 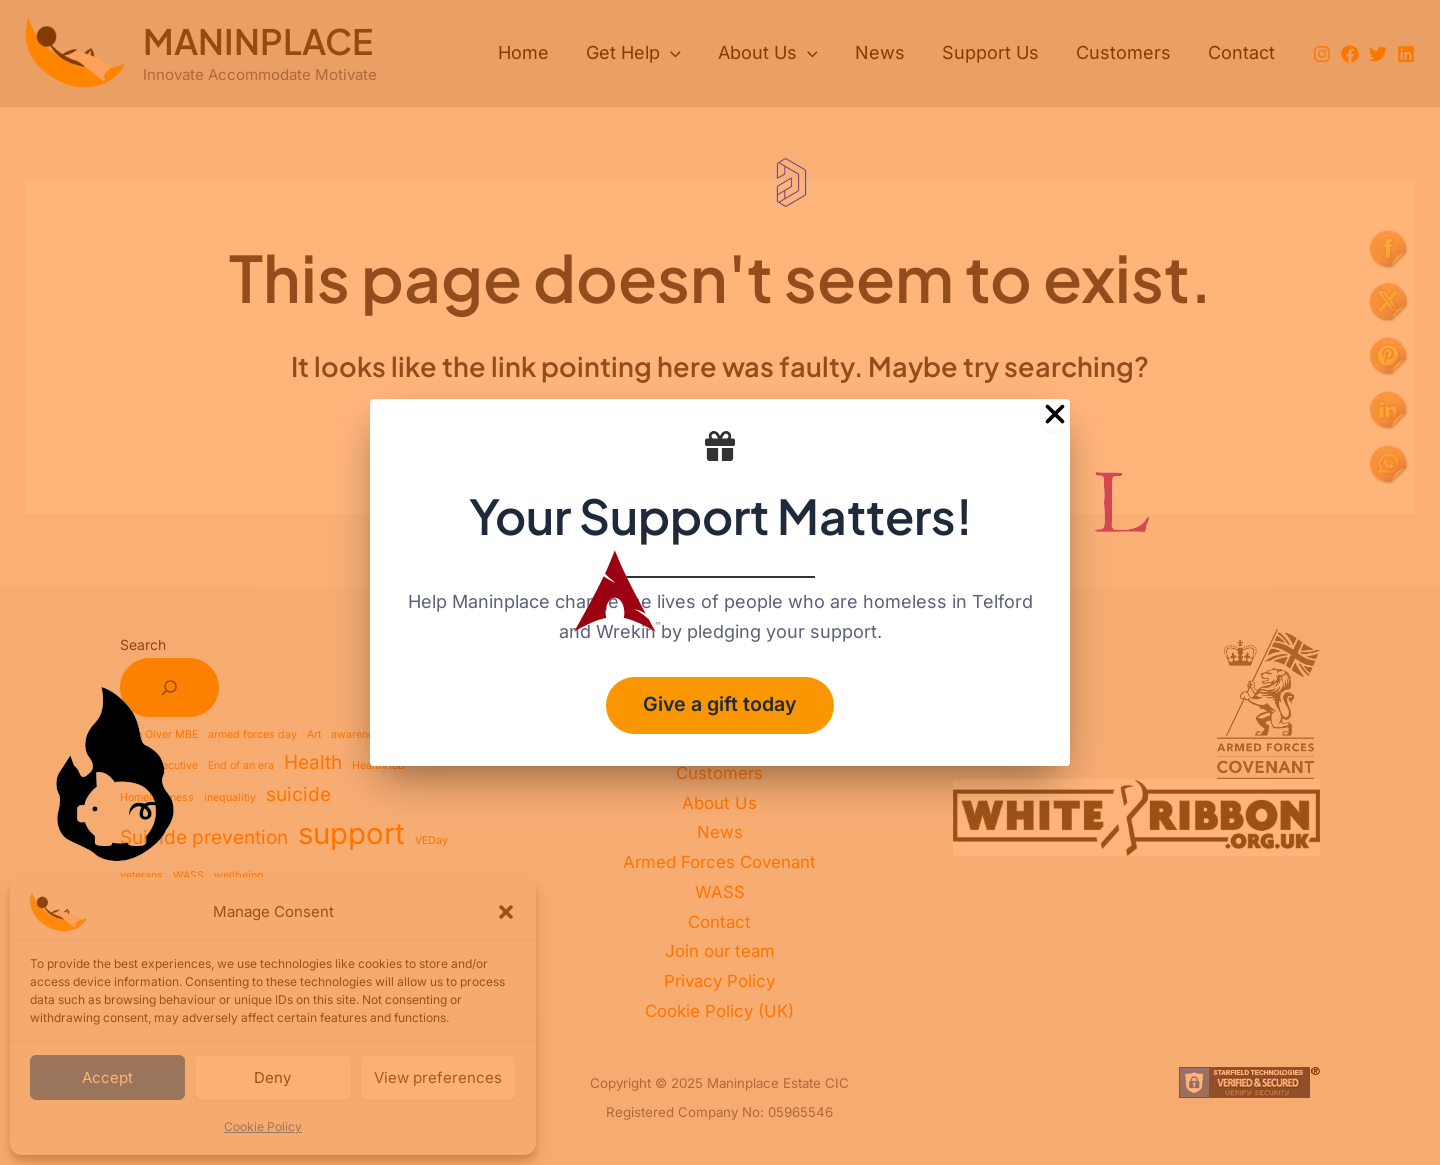 I want to click on lerna monorepo tool branding, so click(x=1122, y=502).